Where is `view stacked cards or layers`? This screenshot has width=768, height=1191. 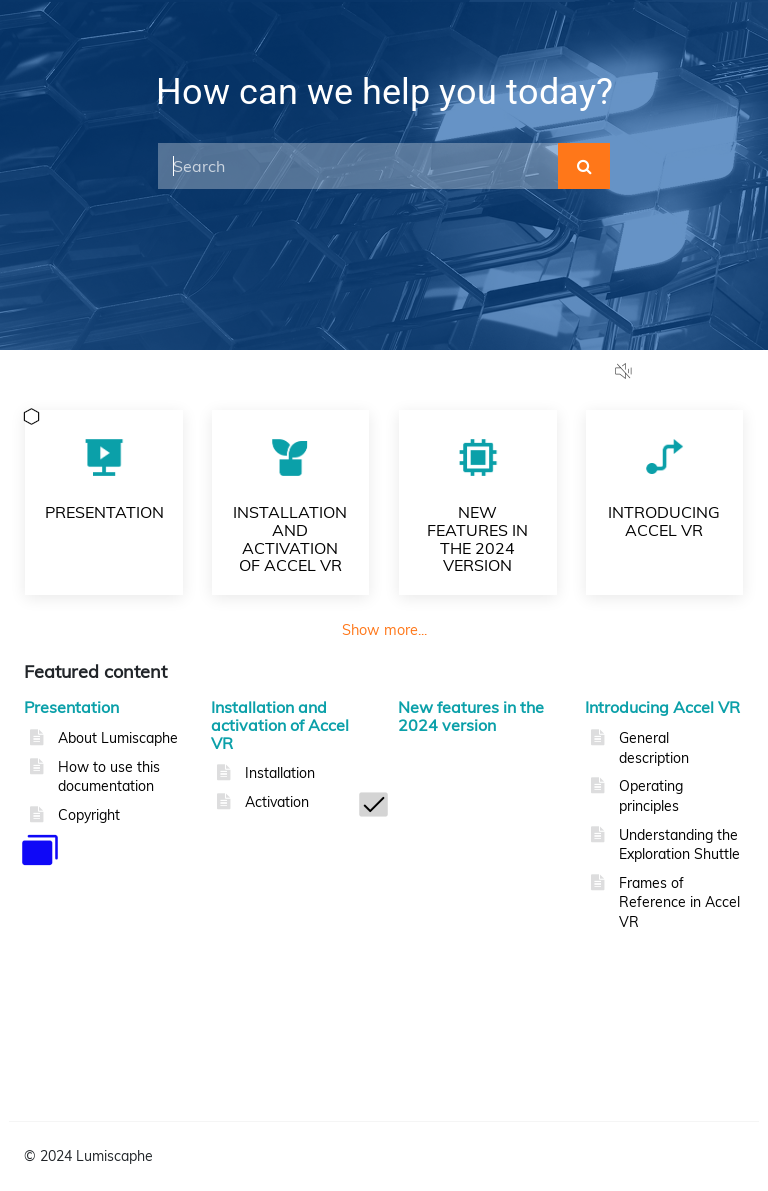 view stacked cards or layers is located at coordinates (40, 850).